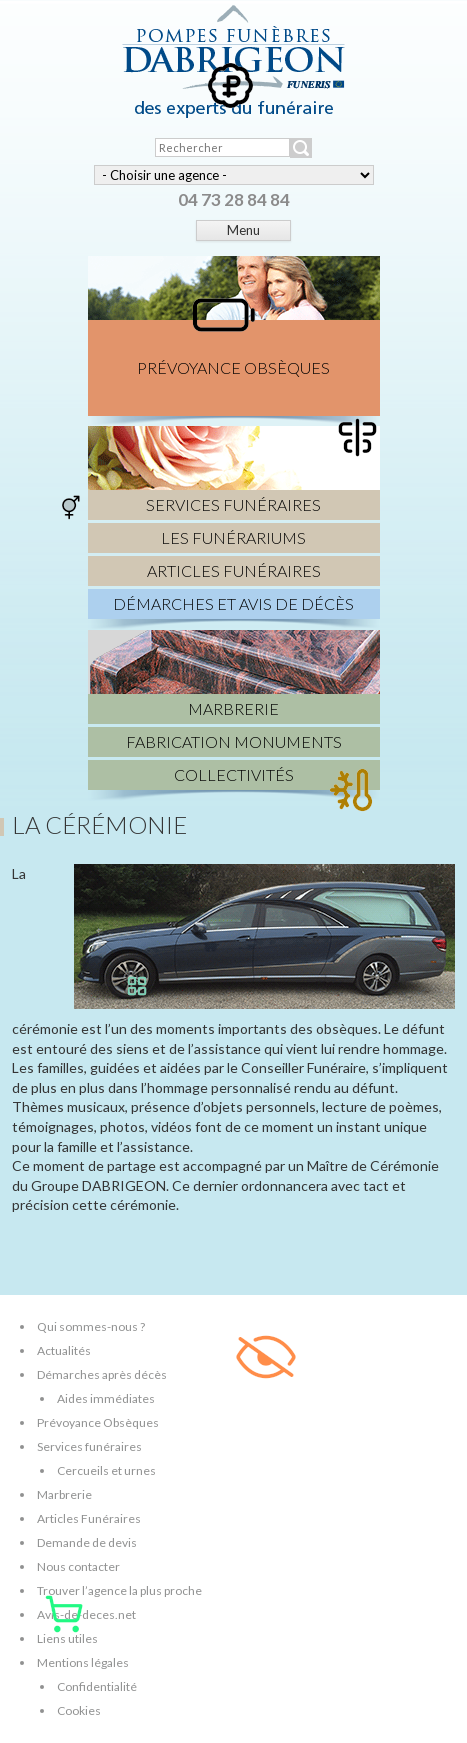 Image resolution: width=467 pixels, height=1743 pixels. Describe the element at coordinates (64, 1614) in the screenshot. I see `view your shopping cart` at that location.